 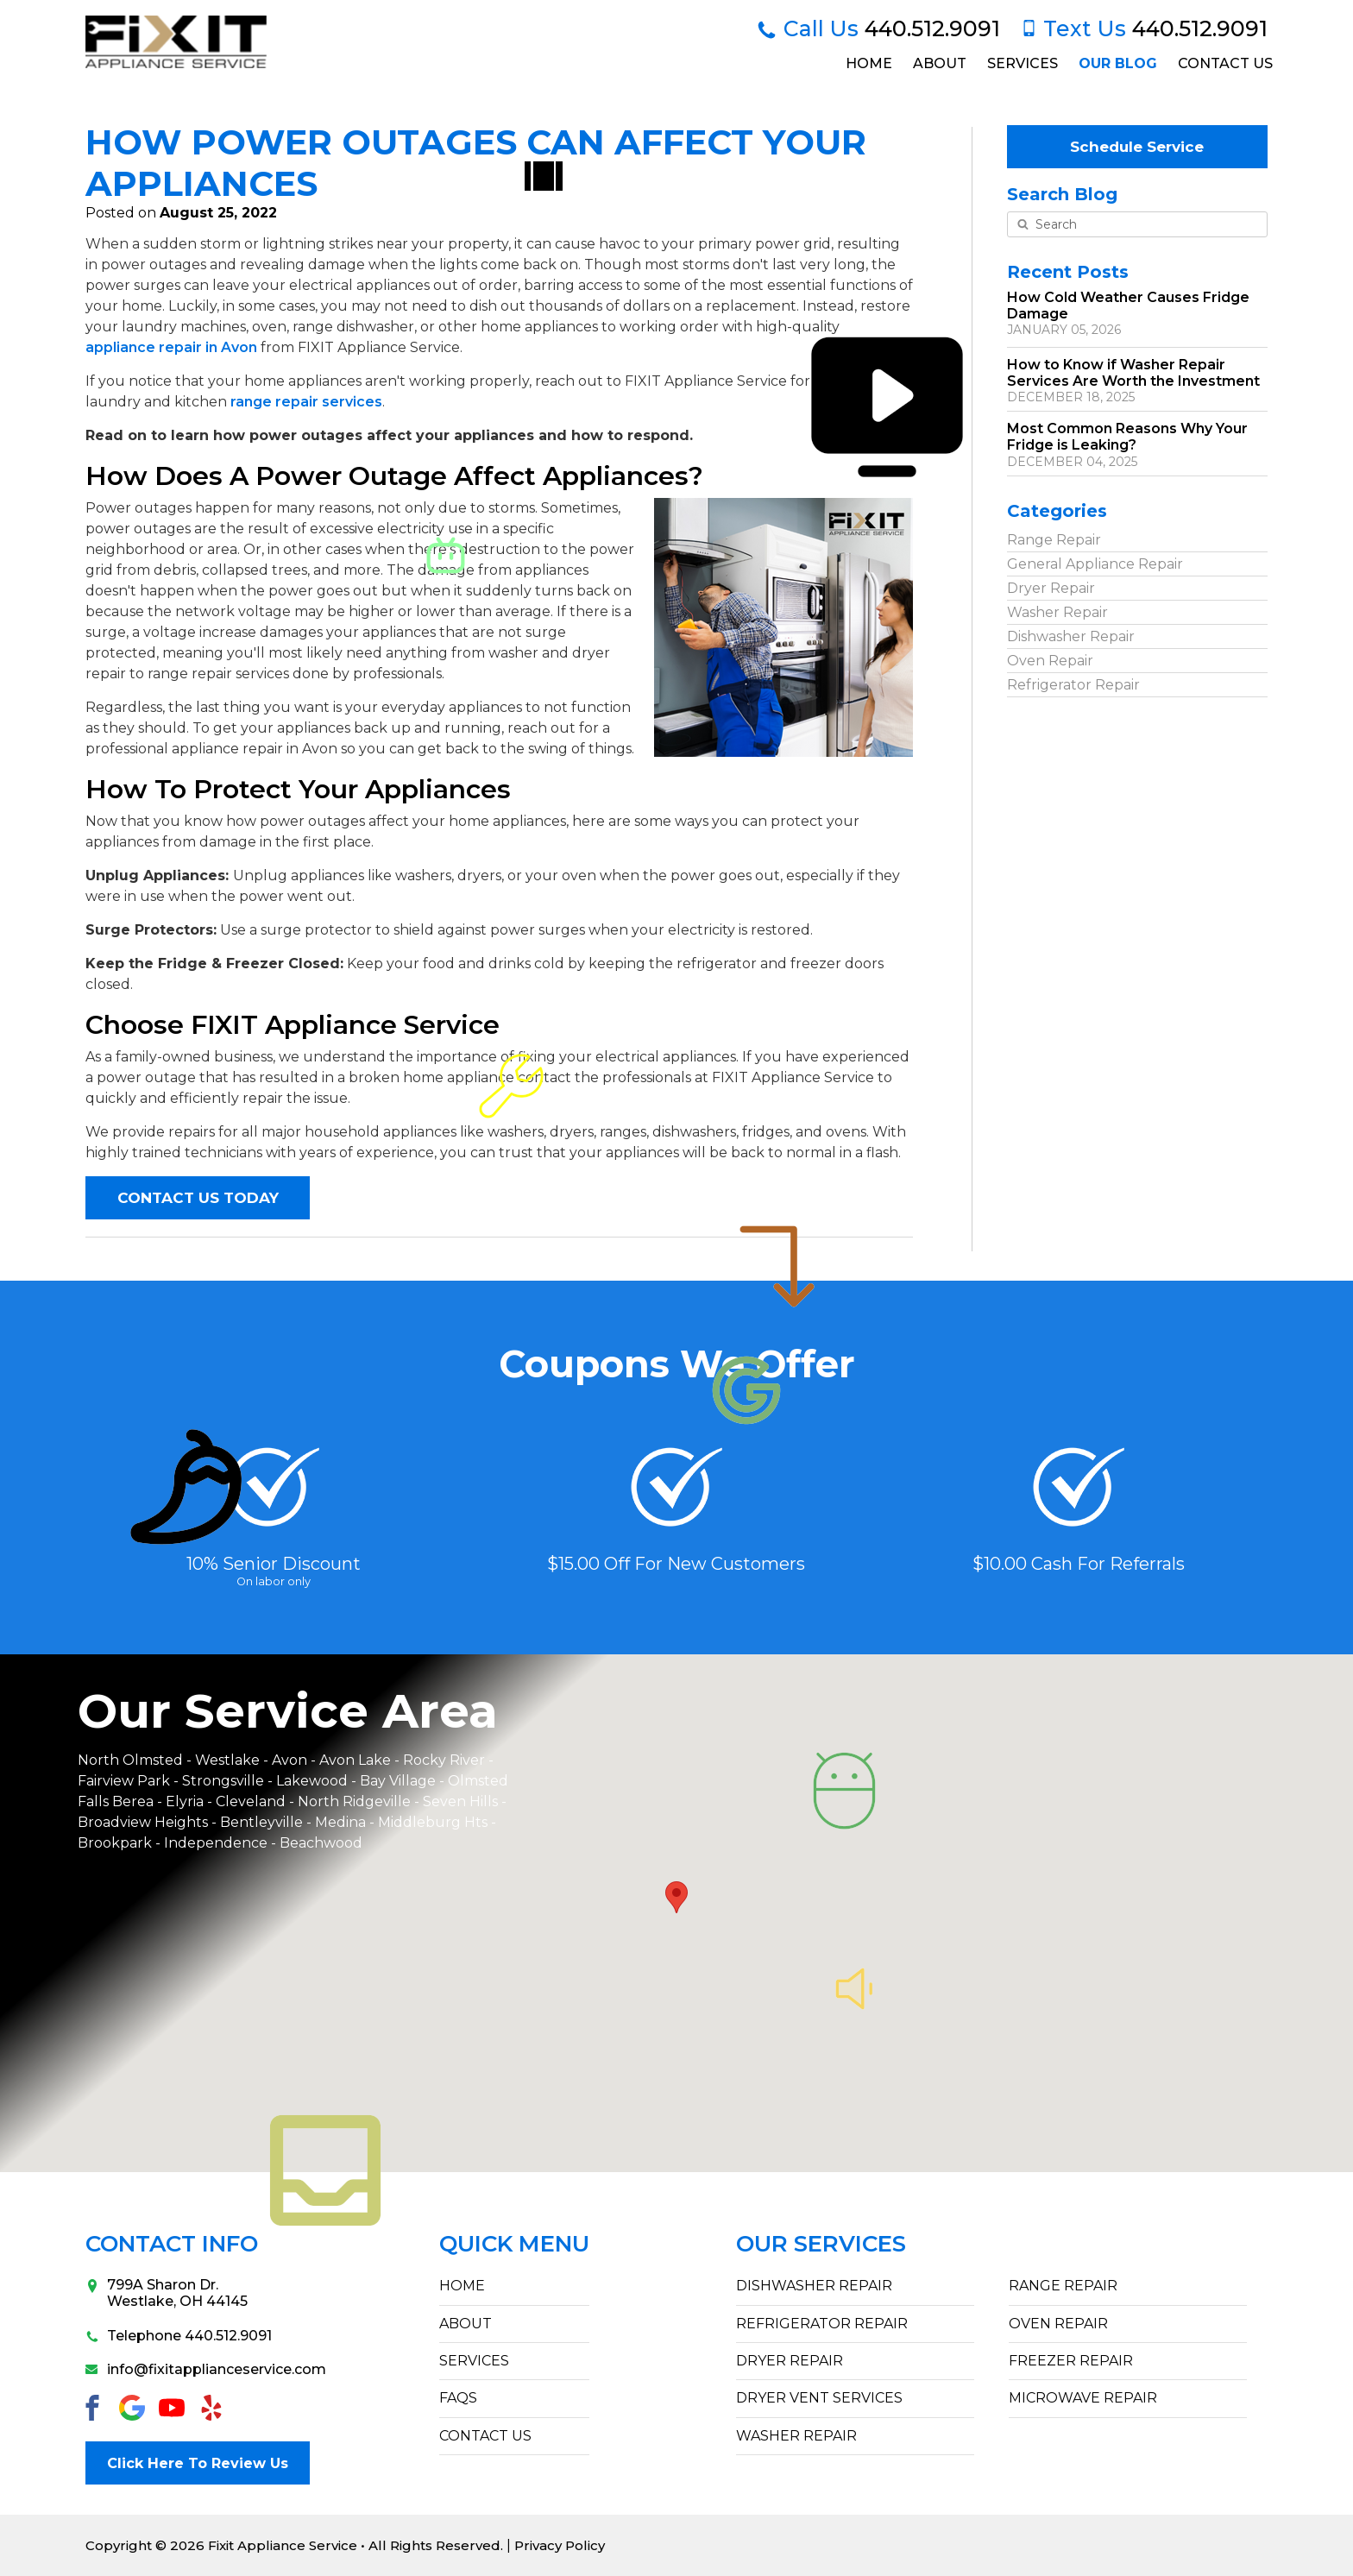 I want to click on switch to column or array view layout, so click(x=542, y=177).